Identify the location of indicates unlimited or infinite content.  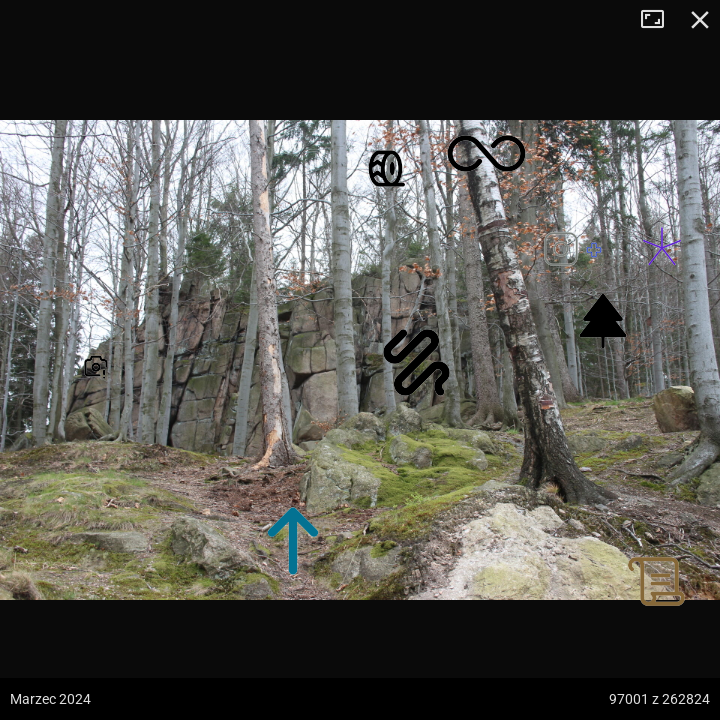
(486, 153).